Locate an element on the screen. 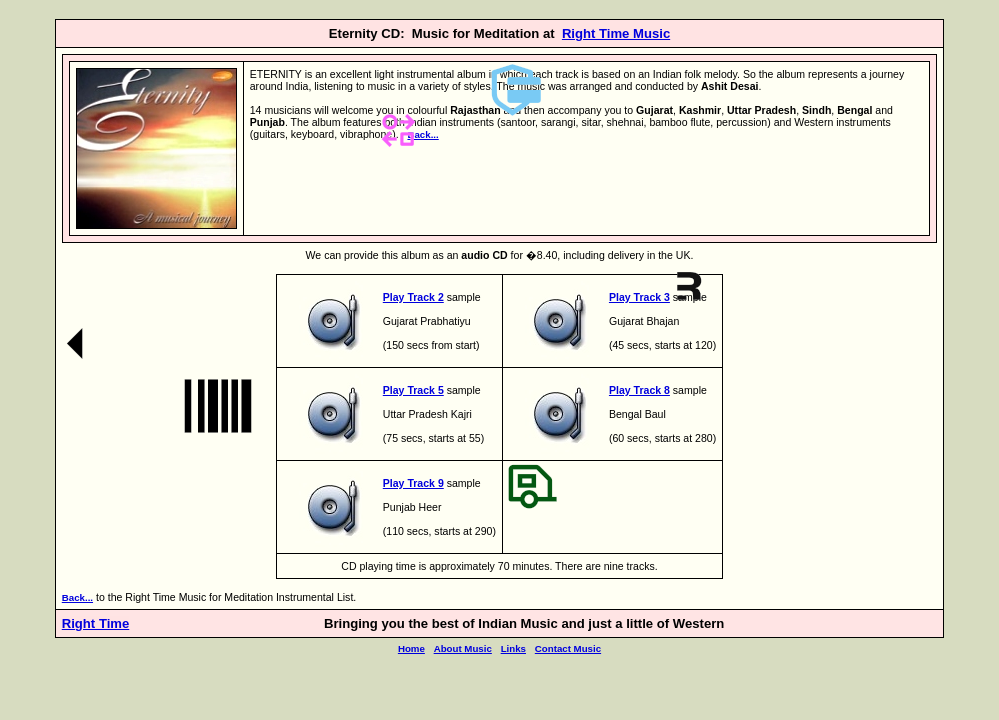  swap or exchange between two items is located at coordinates (398, 130).